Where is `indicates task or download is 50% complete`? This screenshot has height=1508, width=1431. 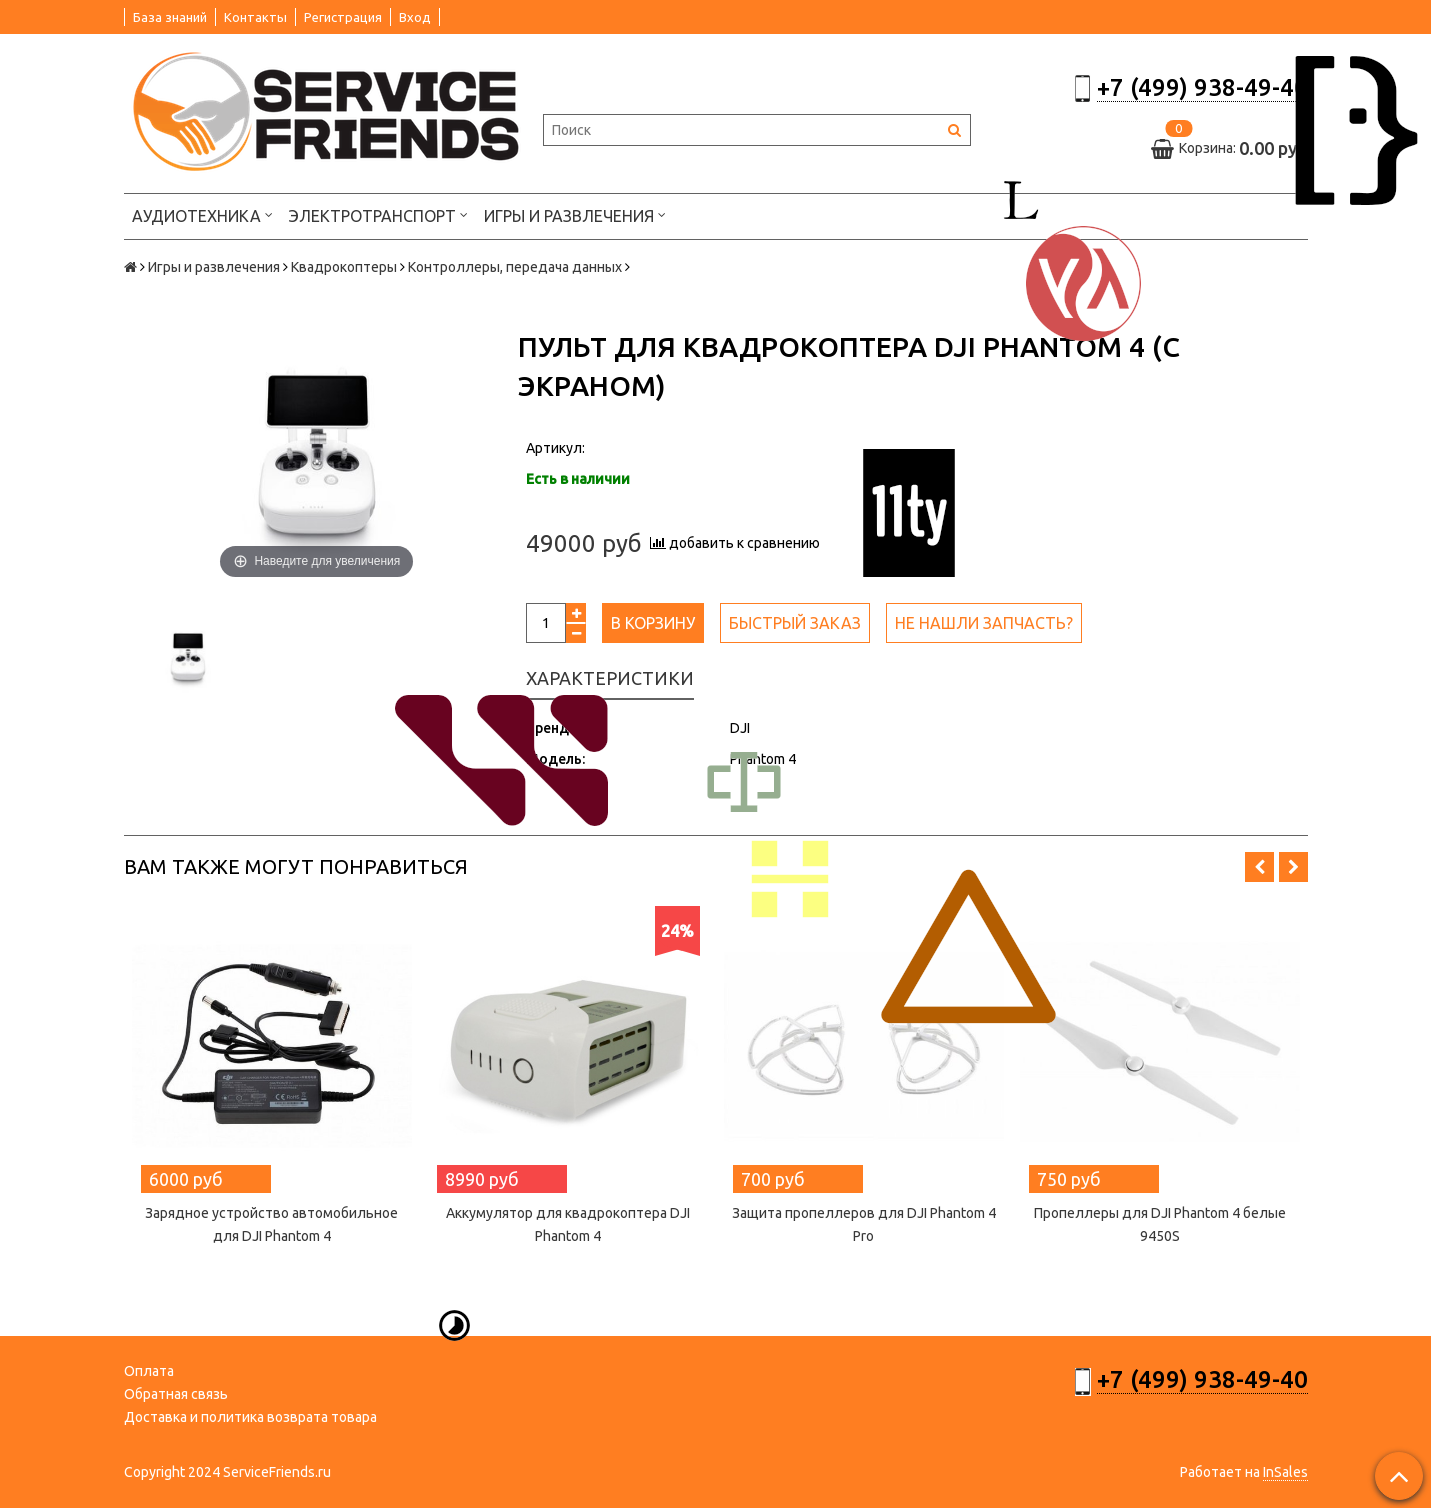 indicates task or download is 50% complete is located at coordinates (454, 1325).